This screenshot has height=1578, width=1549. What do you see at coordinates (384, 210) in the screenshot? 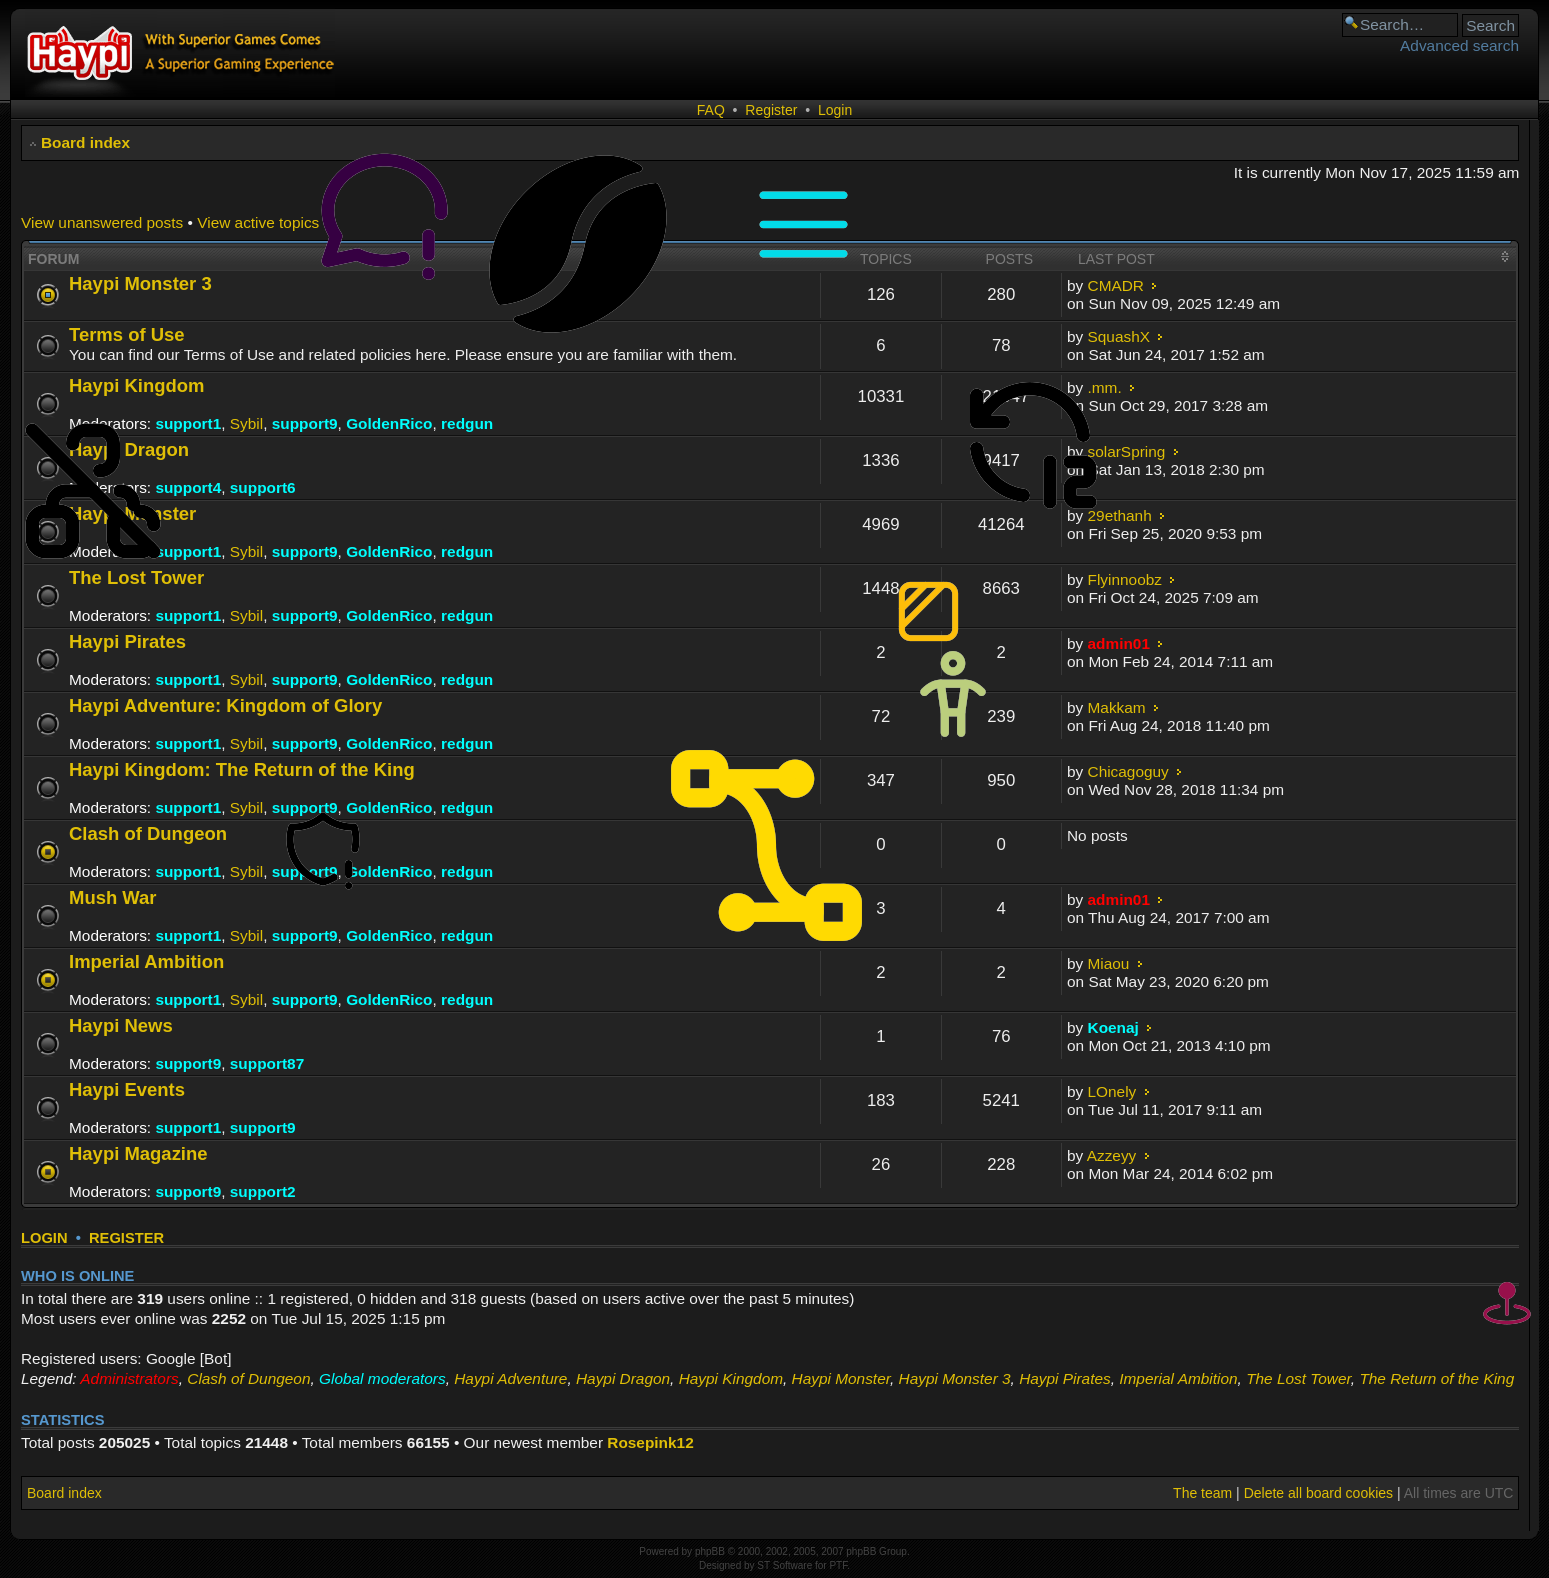
I see `indicates an urgent or important message` at bounding box center [384, 210].